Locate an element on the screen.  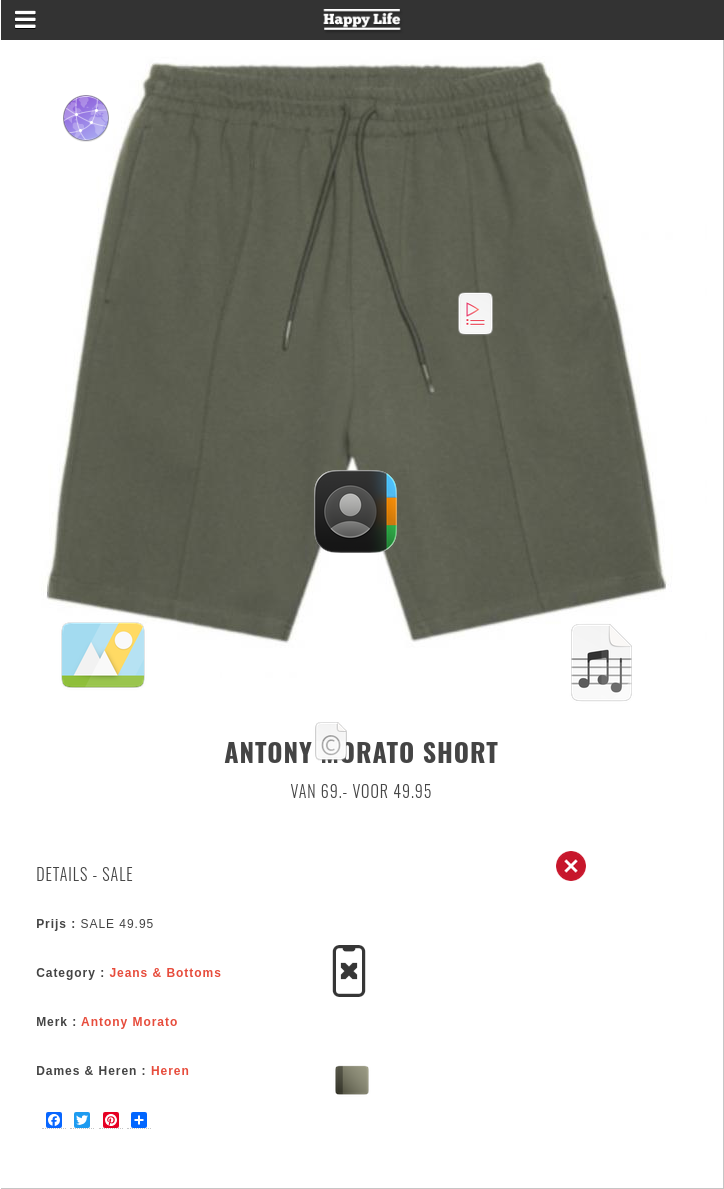
open photo management app is located at coordinates (103, 655).